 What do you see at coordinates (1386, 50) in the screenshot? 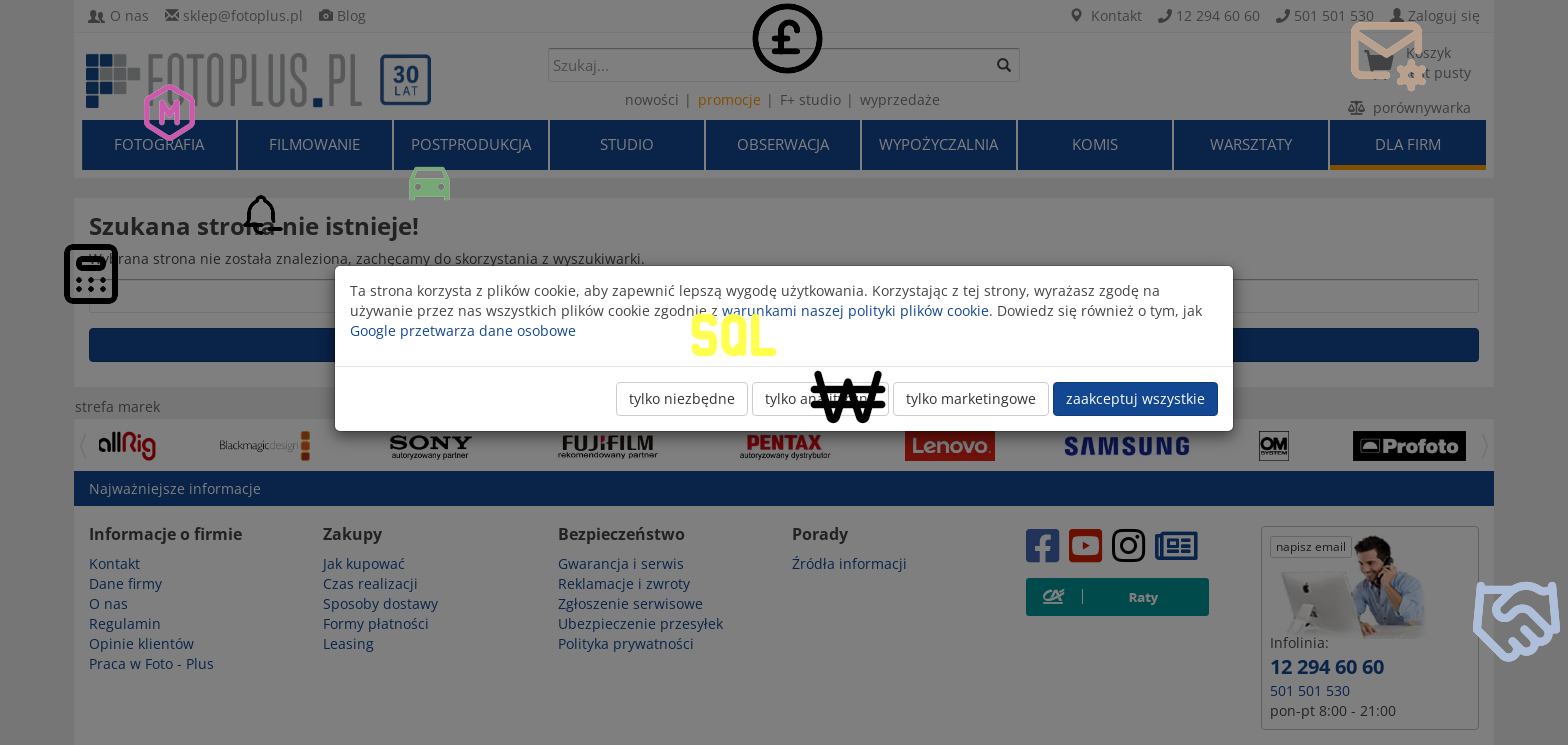
I see `access email settings` at bounding box center [1386, 50].